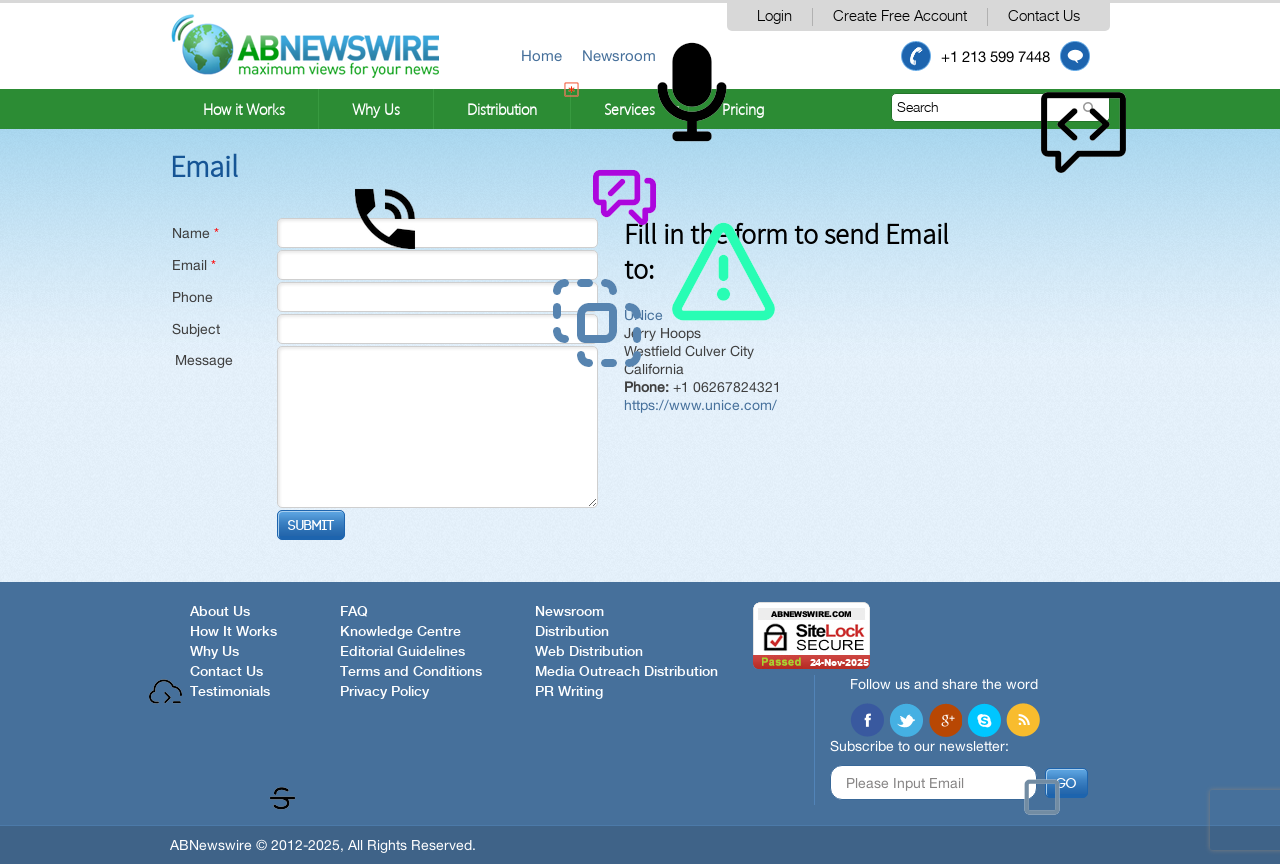 The width and height of the screenshot is (1280, 864). Describe the element at coordinates (1083, 130) in the screenshot. I see `view code review comments` at that location.